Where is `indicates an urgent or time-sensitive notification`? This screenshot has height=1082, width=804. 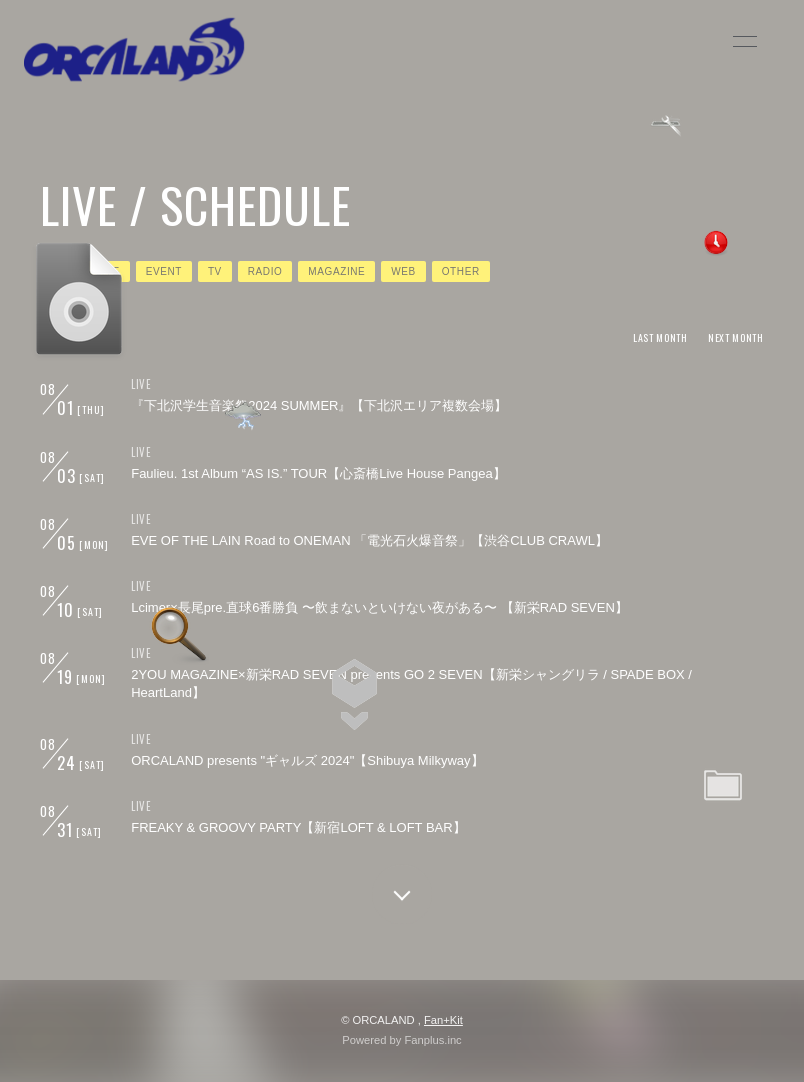
indicates an urgent or time-sensitive notification is located at coordinates (716, 243).